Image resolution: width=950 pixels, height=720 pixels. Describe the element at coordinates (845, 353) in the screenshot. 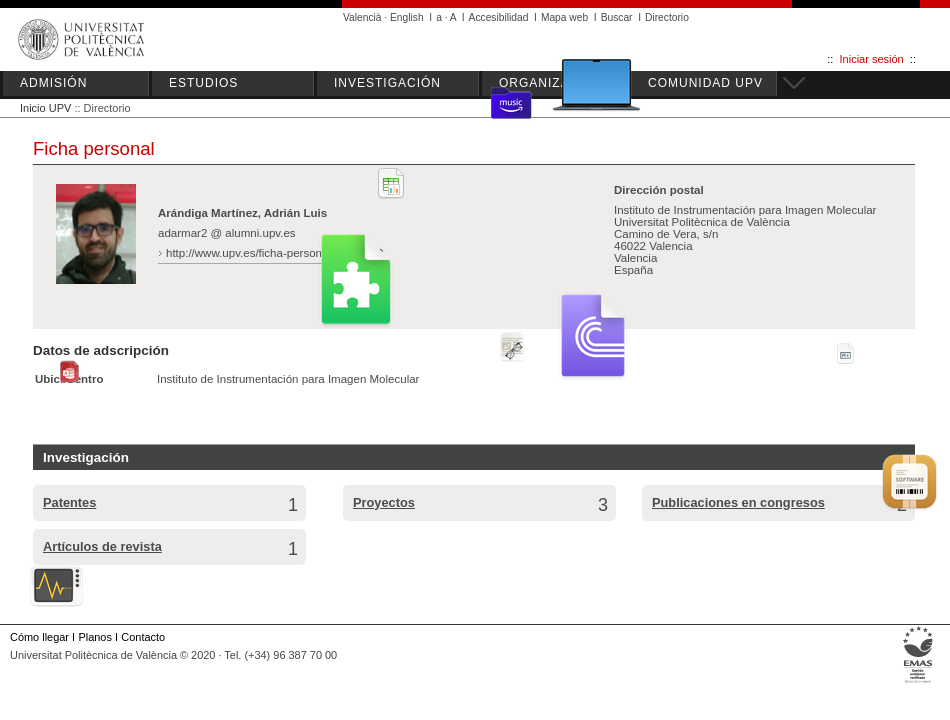

I see `a markdown text file` at that location.